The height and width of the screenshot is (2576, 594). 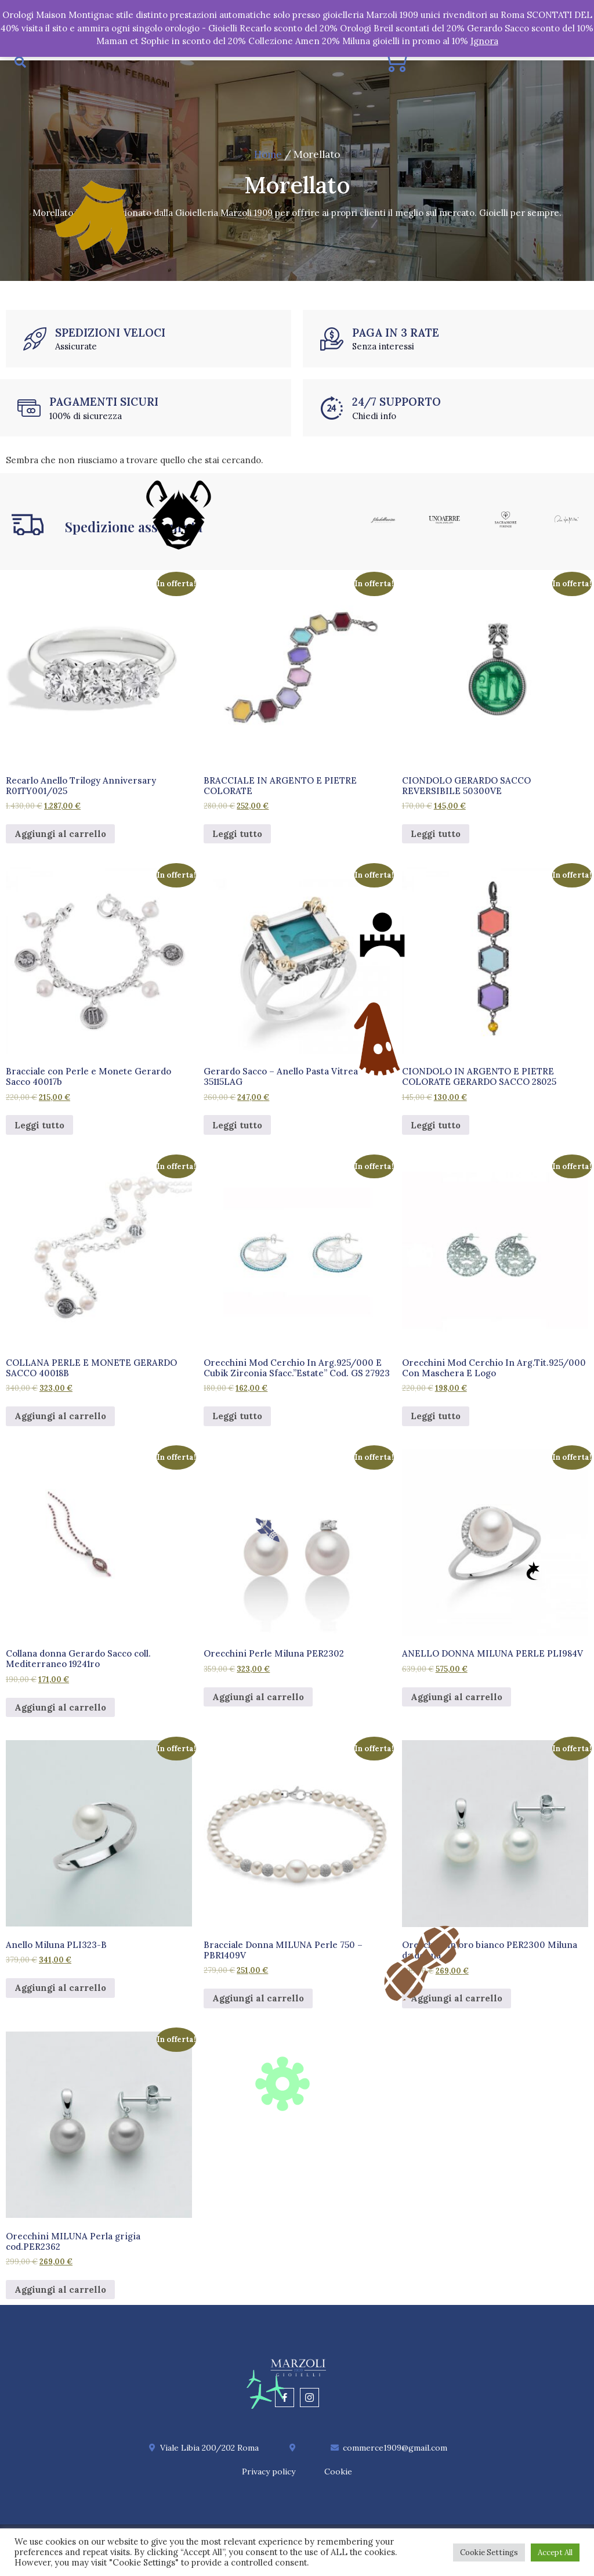 I want to click on perform a riposte or counter-attack move, so click(x=533, y=1571).